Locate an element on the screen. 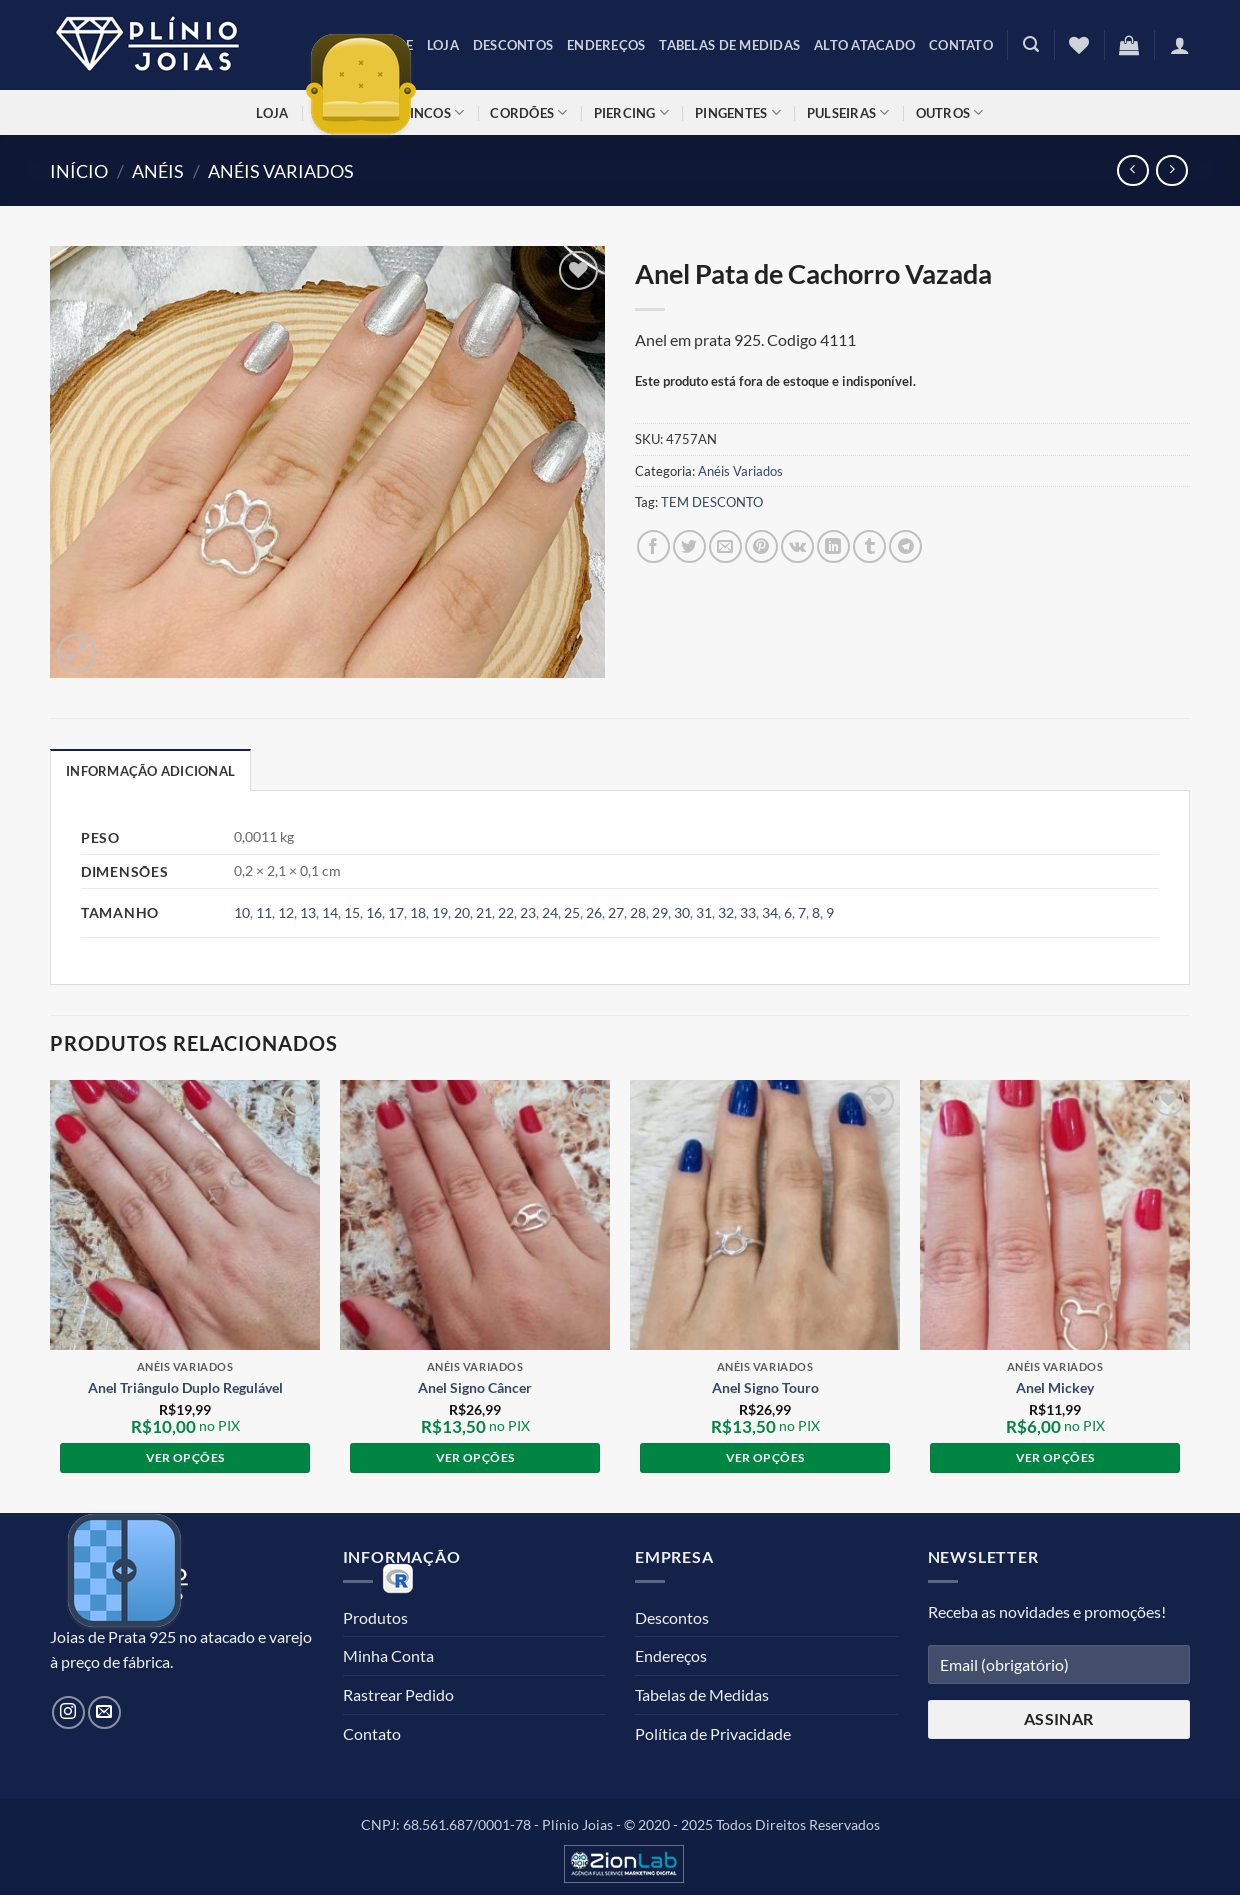 The width and height of the screenshot is (1240, 1895). open Girens media player app is located at coordinates (361, 84).